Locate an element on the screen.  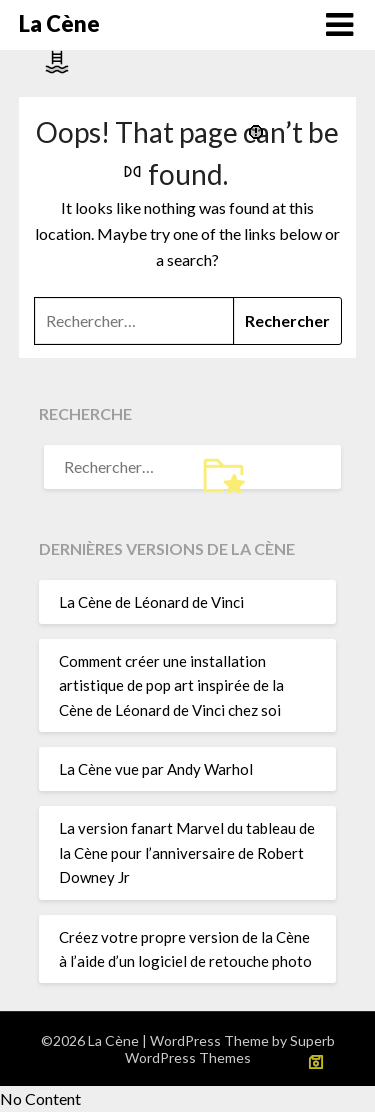
save current file or document is located at coordinates (316, 1062).